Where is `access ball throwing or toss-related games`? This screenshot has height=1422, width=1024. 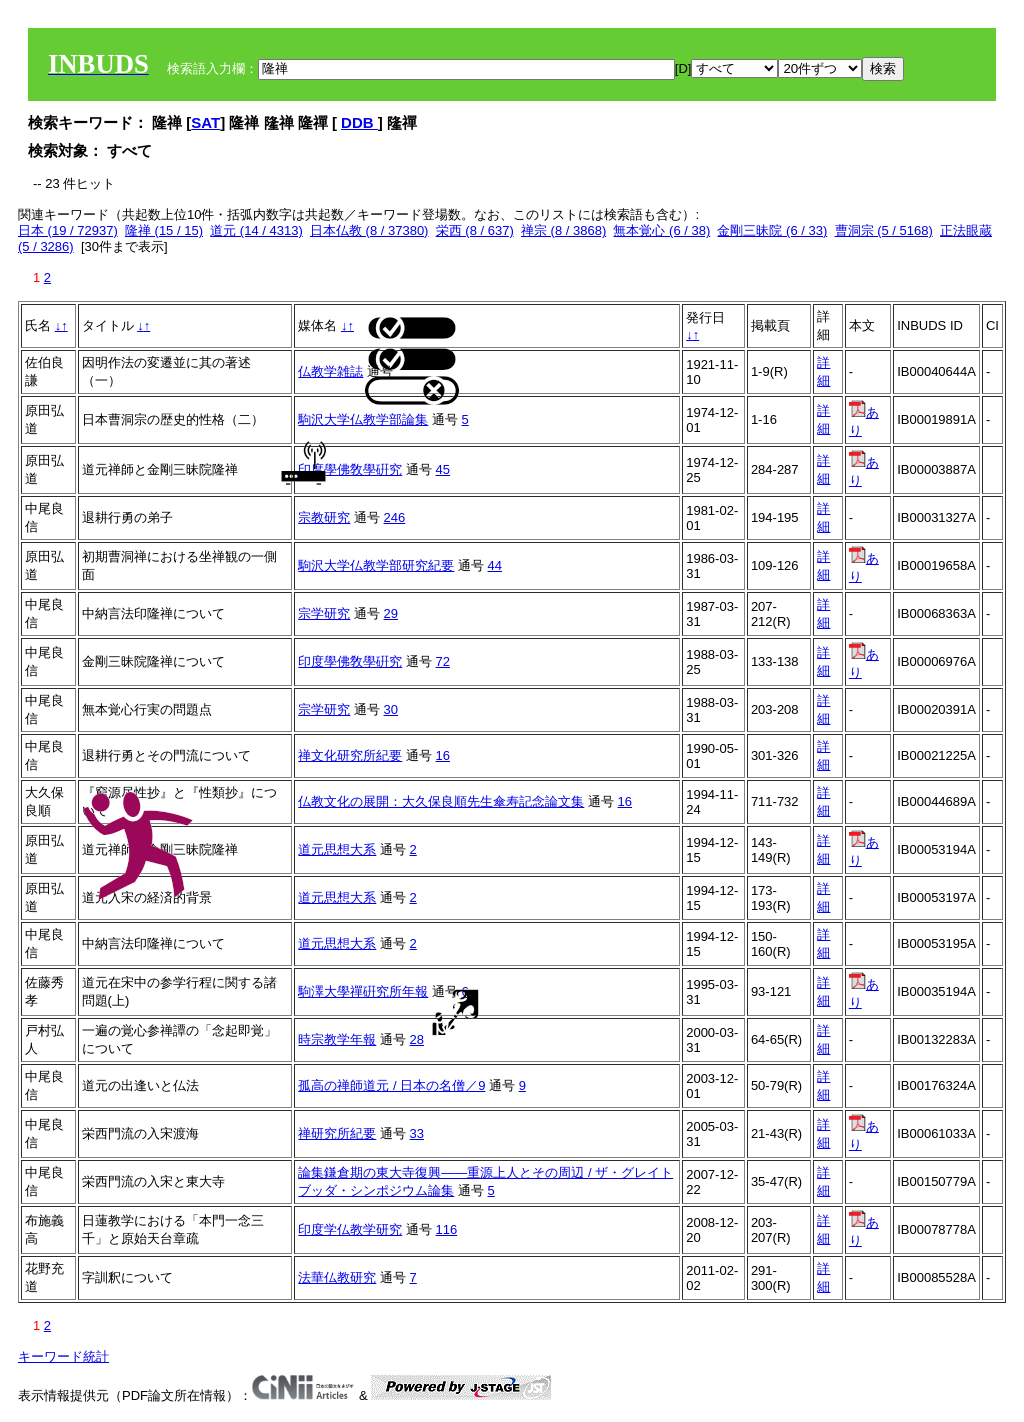 access ball throwing or toss-related games is located at coordinates (138, 846).